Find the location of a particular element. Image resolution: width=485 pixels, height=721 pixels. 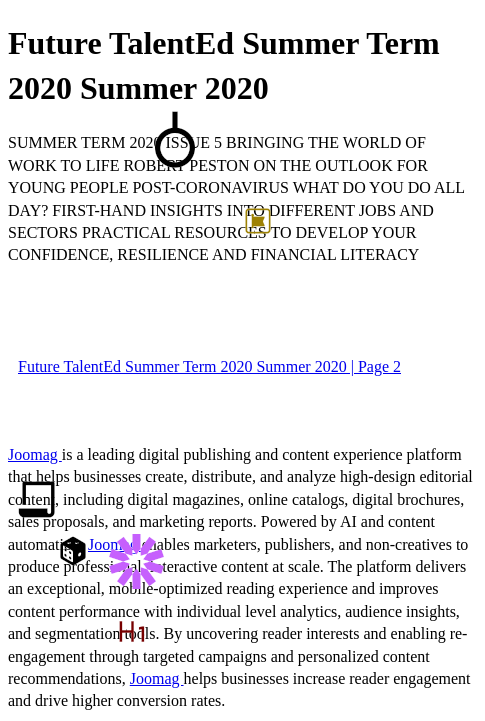

select genderless or non-binary gender option is located at coordinates (175, 141).